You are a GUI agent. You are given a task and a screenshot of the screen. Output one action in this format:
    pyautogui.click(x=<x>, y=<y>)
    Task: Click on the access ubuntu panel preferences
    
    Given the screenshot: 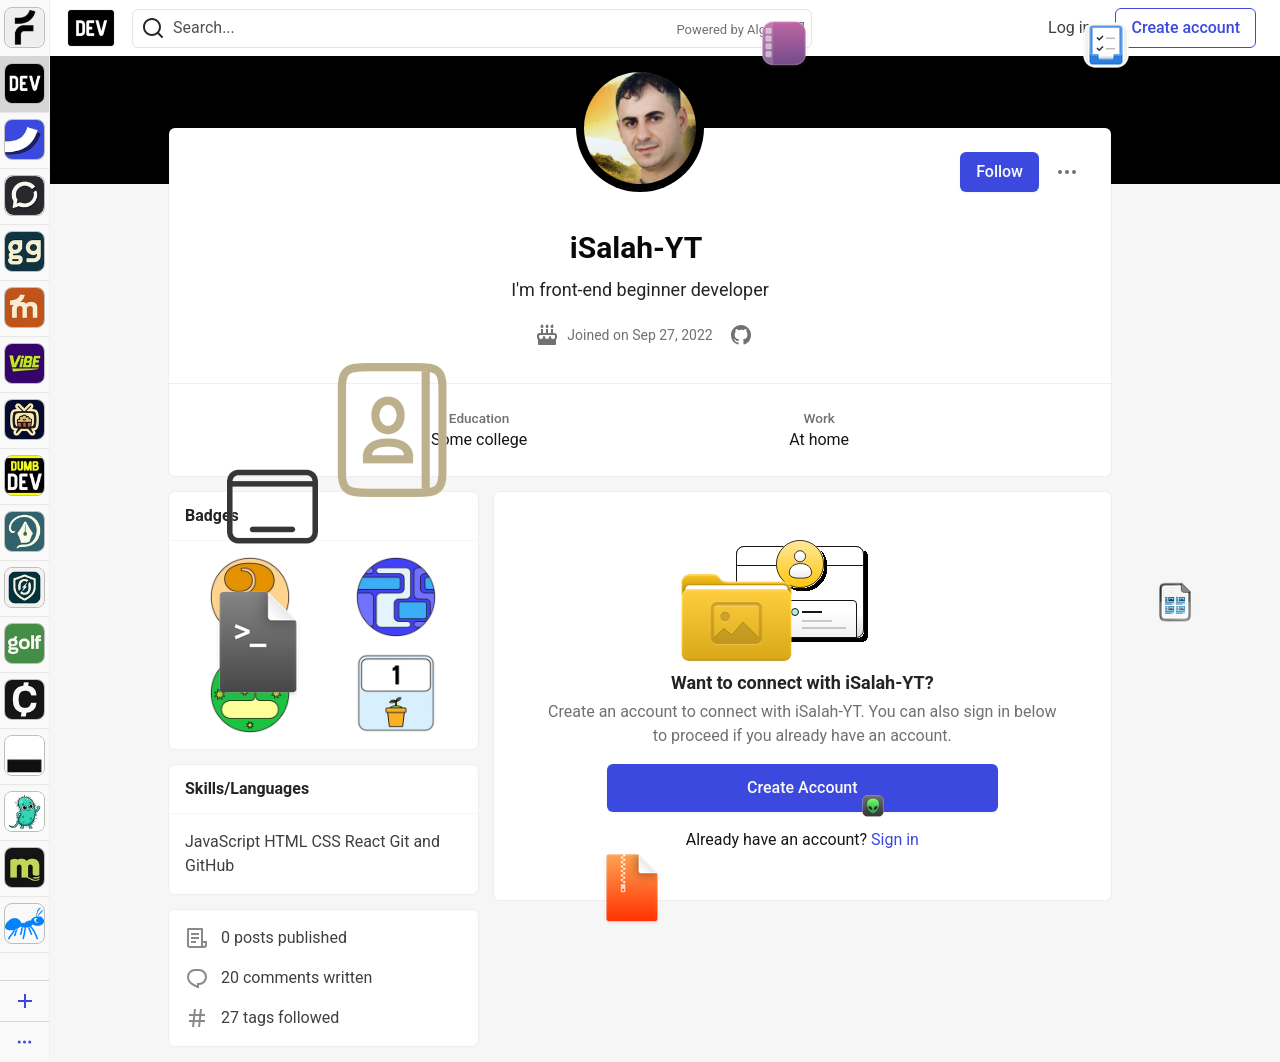 What is the action you would take?
    pyautogui.click(x=784, y=44)
    